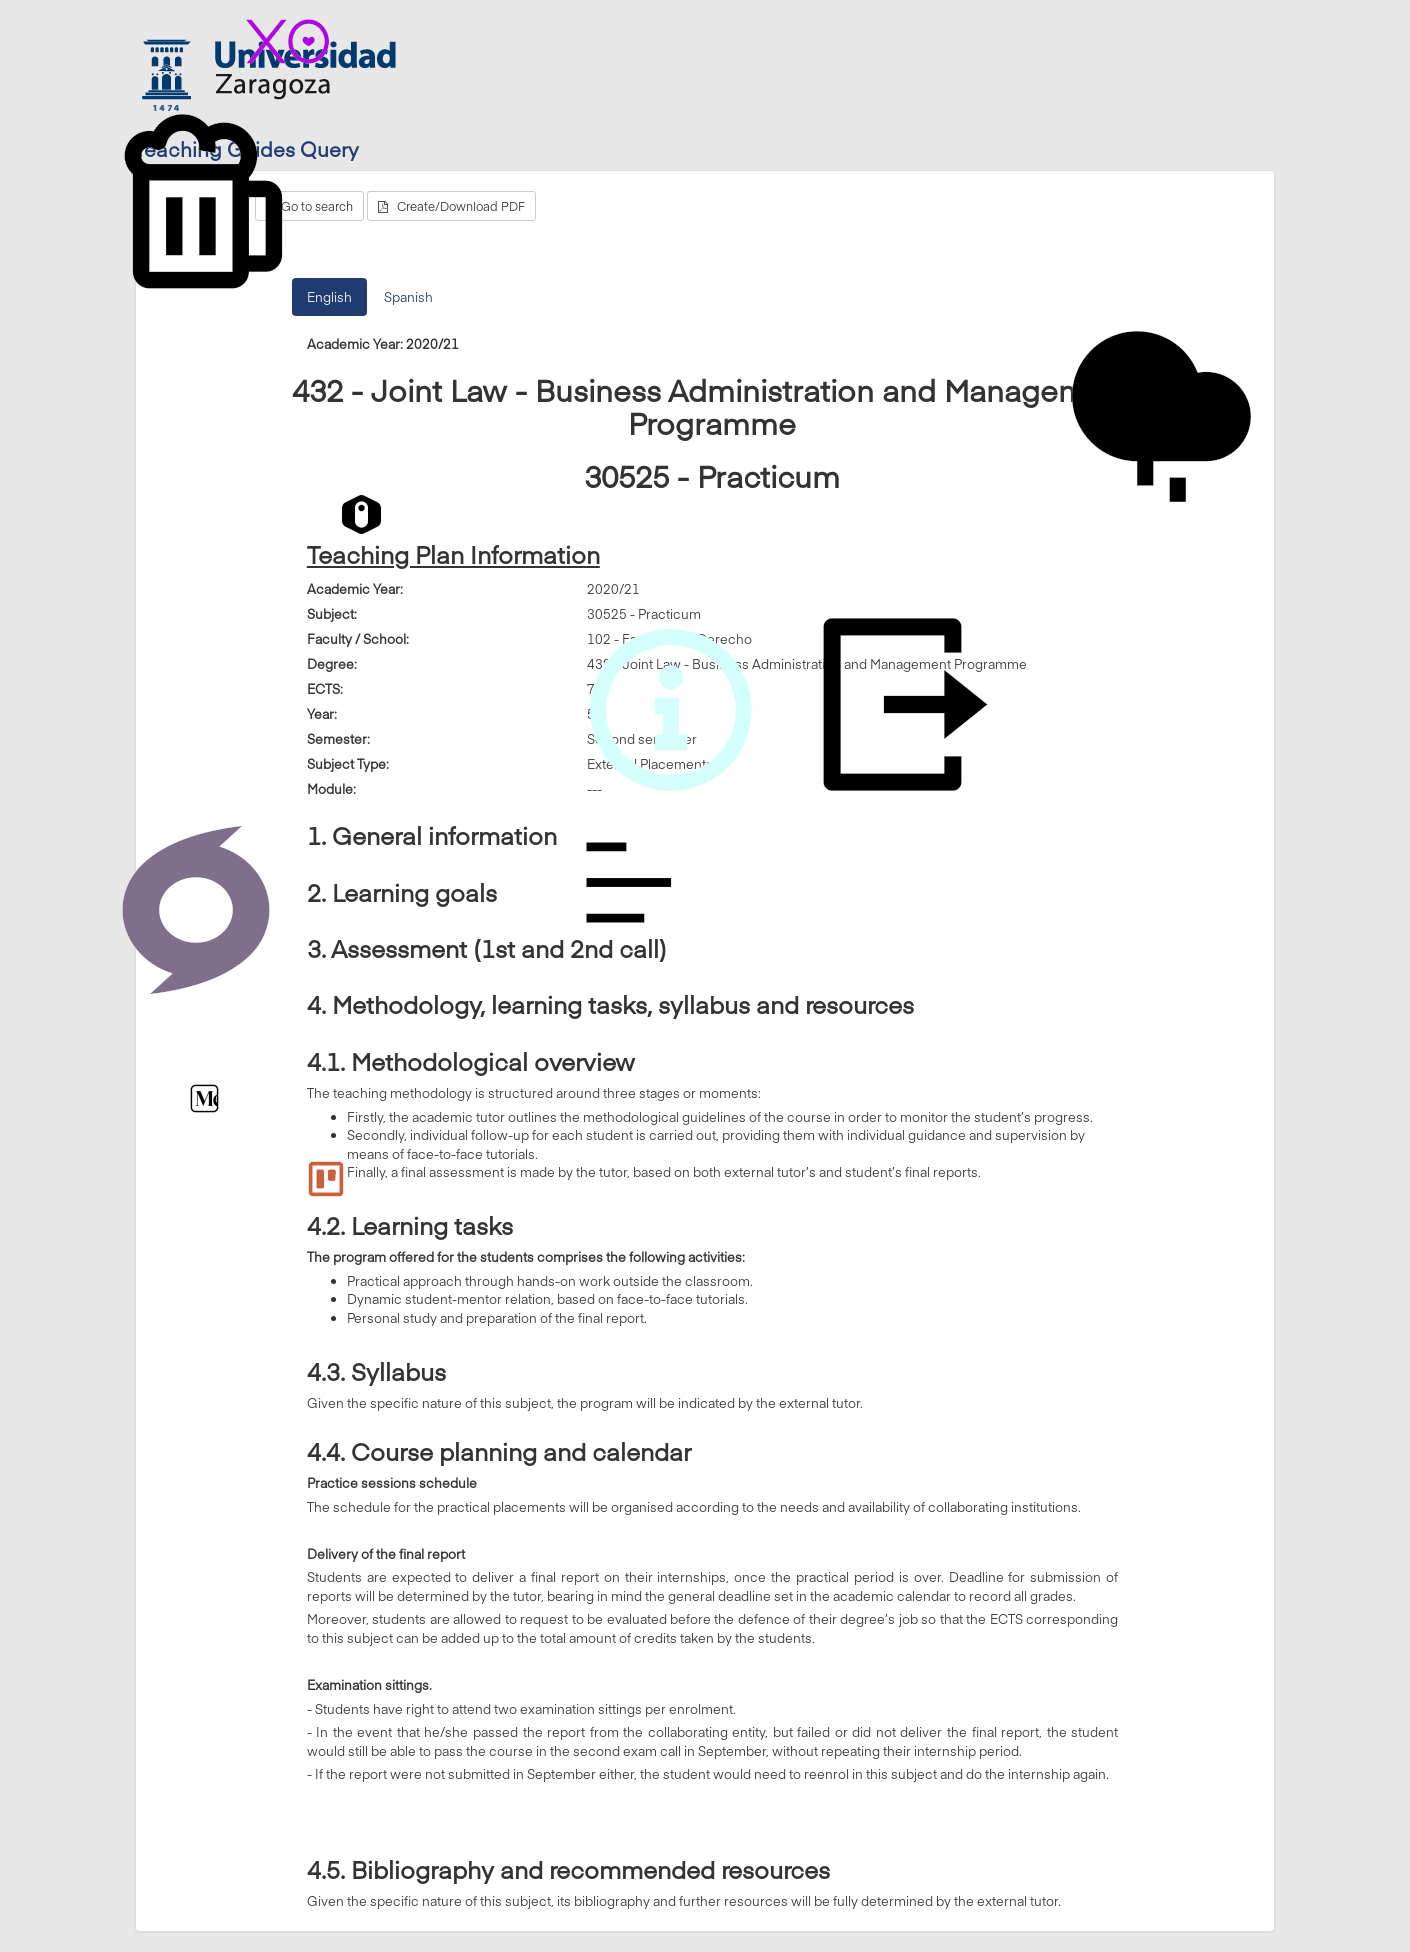 The width and height of the screenshot is (1410, 1952). What do you see at coordinates (671, 710) in the screenshot?
I see `view more information or details` at bounding box center [671, 710].